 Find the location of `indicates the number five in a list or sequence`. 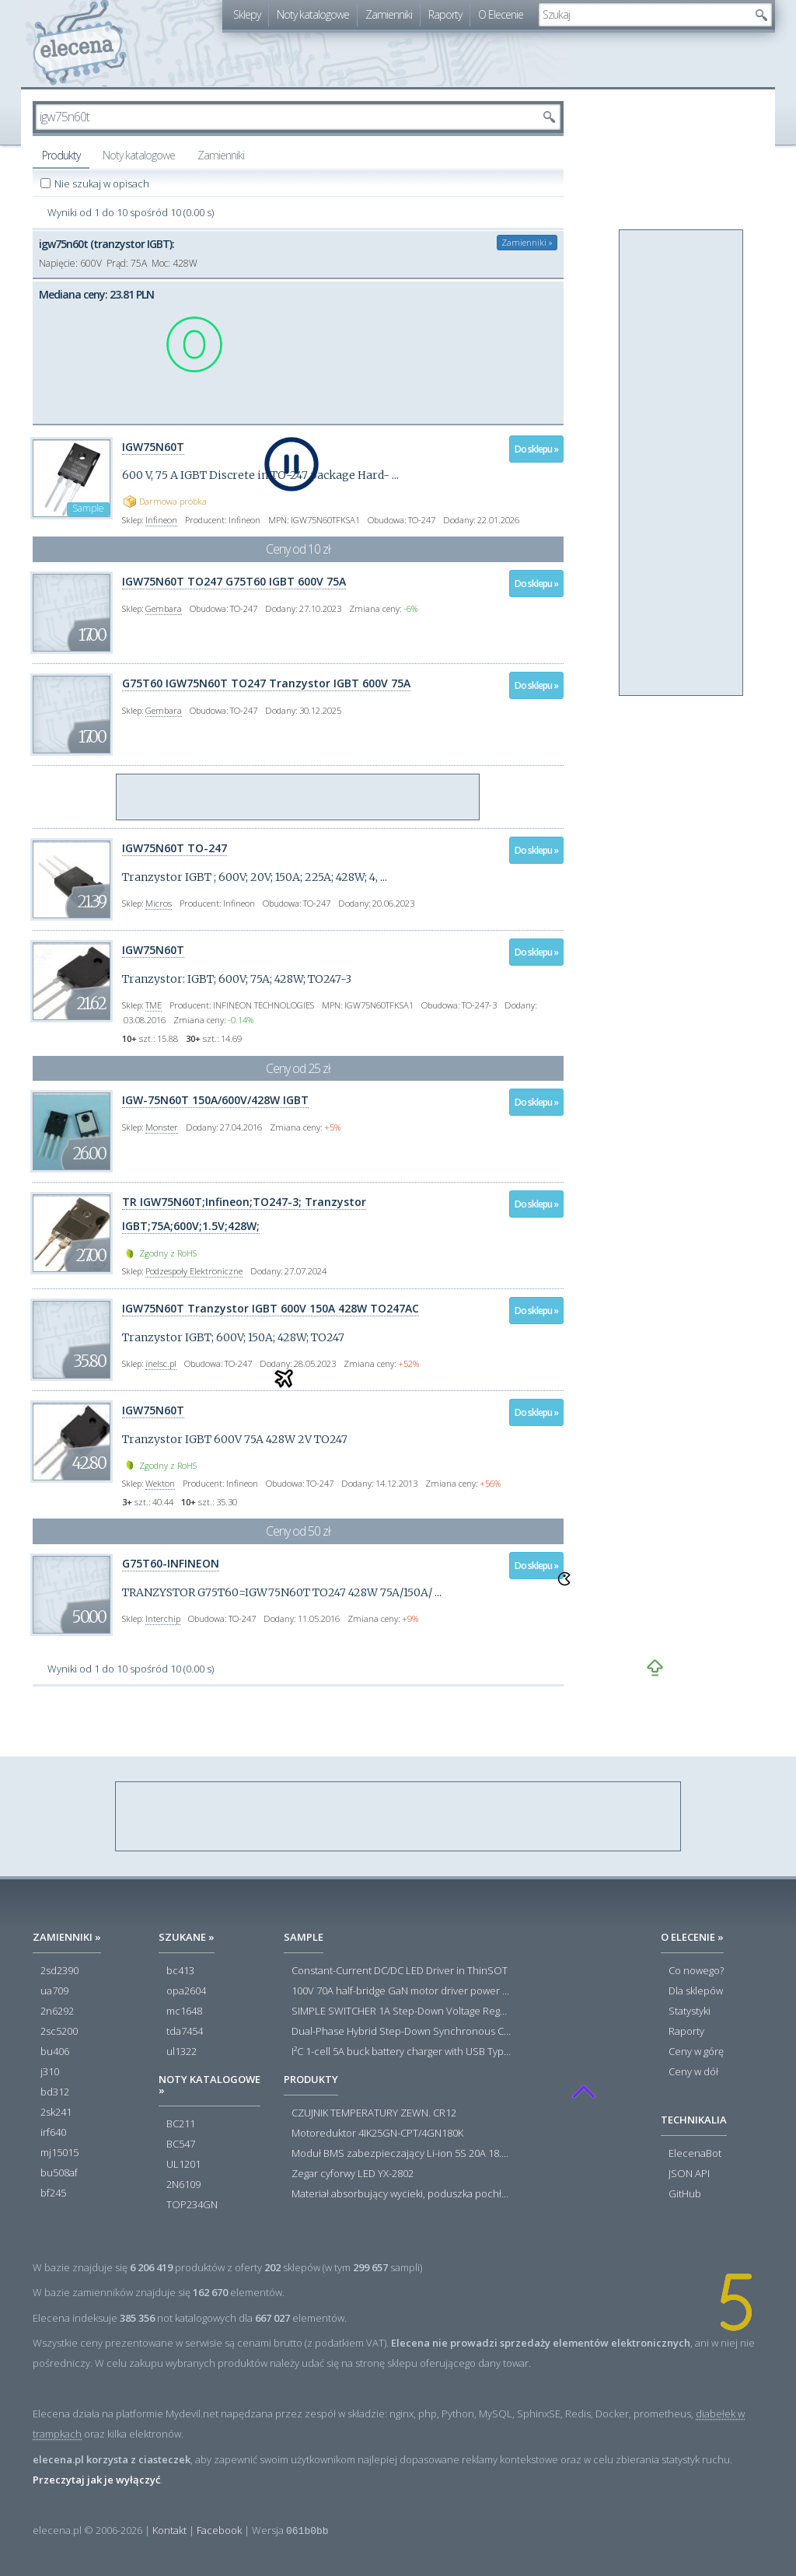

indicates the number five in a list or sequence is located at coordinates (736, 2302).